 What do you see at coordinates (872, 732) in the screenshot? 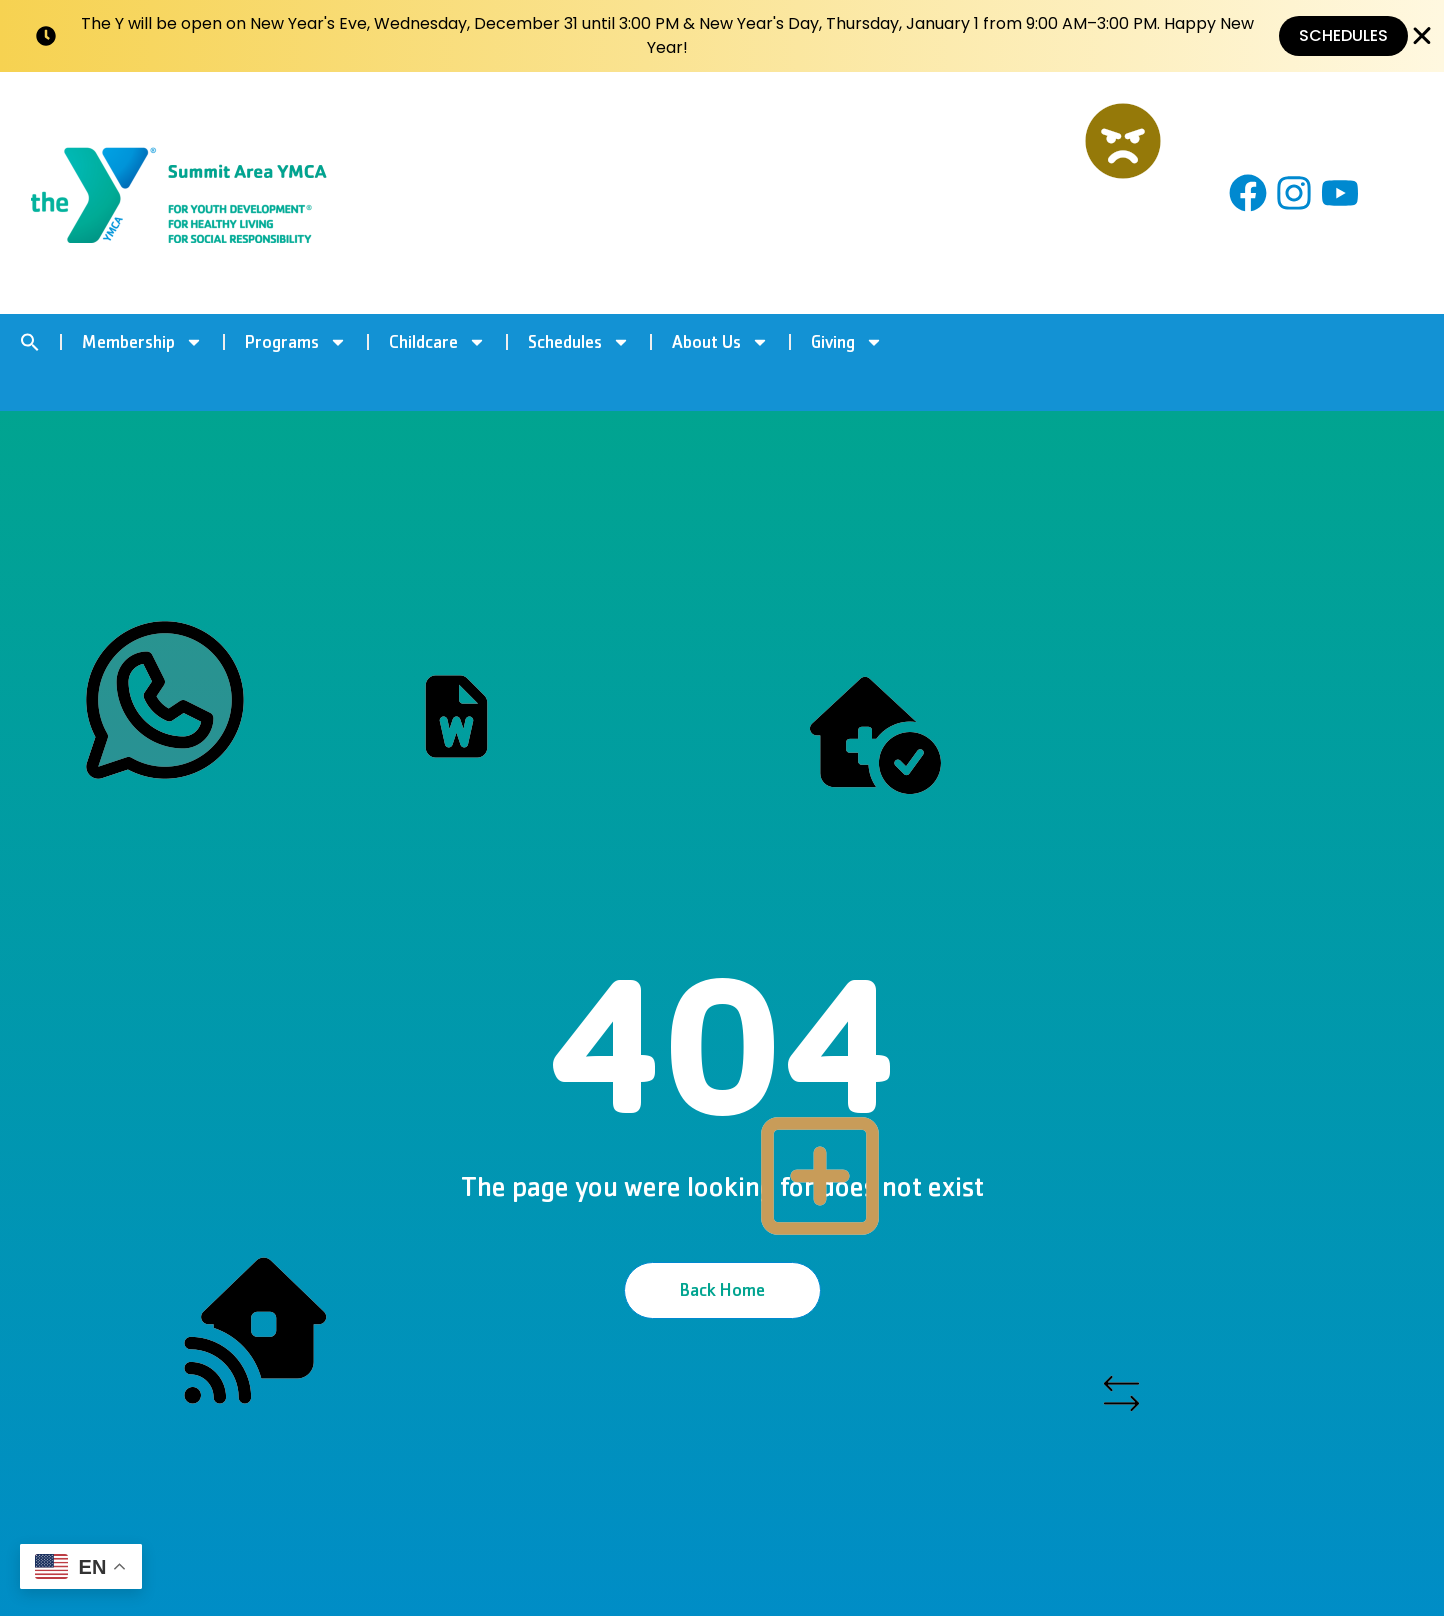
I see `verified medical home or healthcare facility` at bounding box center [872, 732].